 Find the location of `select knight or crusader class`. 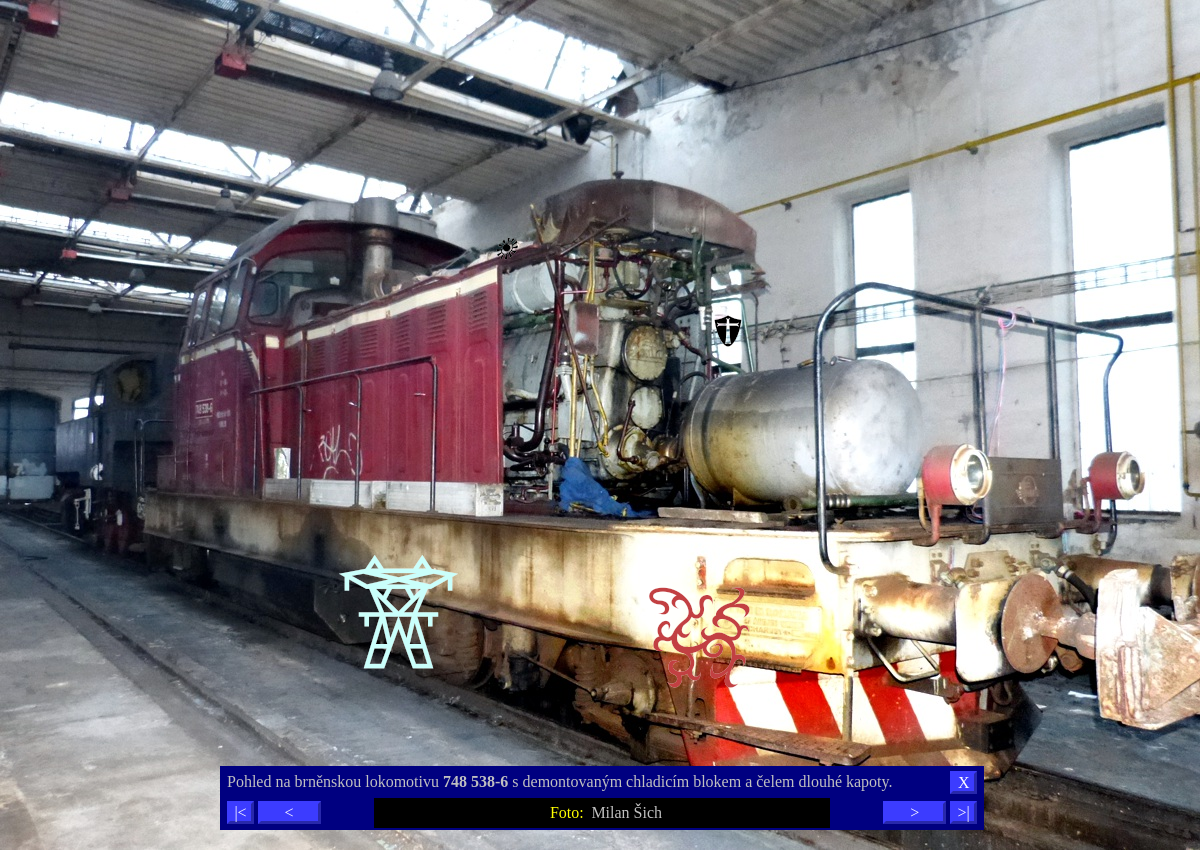

select knight or crusader class is located at coordinates (728, 331).